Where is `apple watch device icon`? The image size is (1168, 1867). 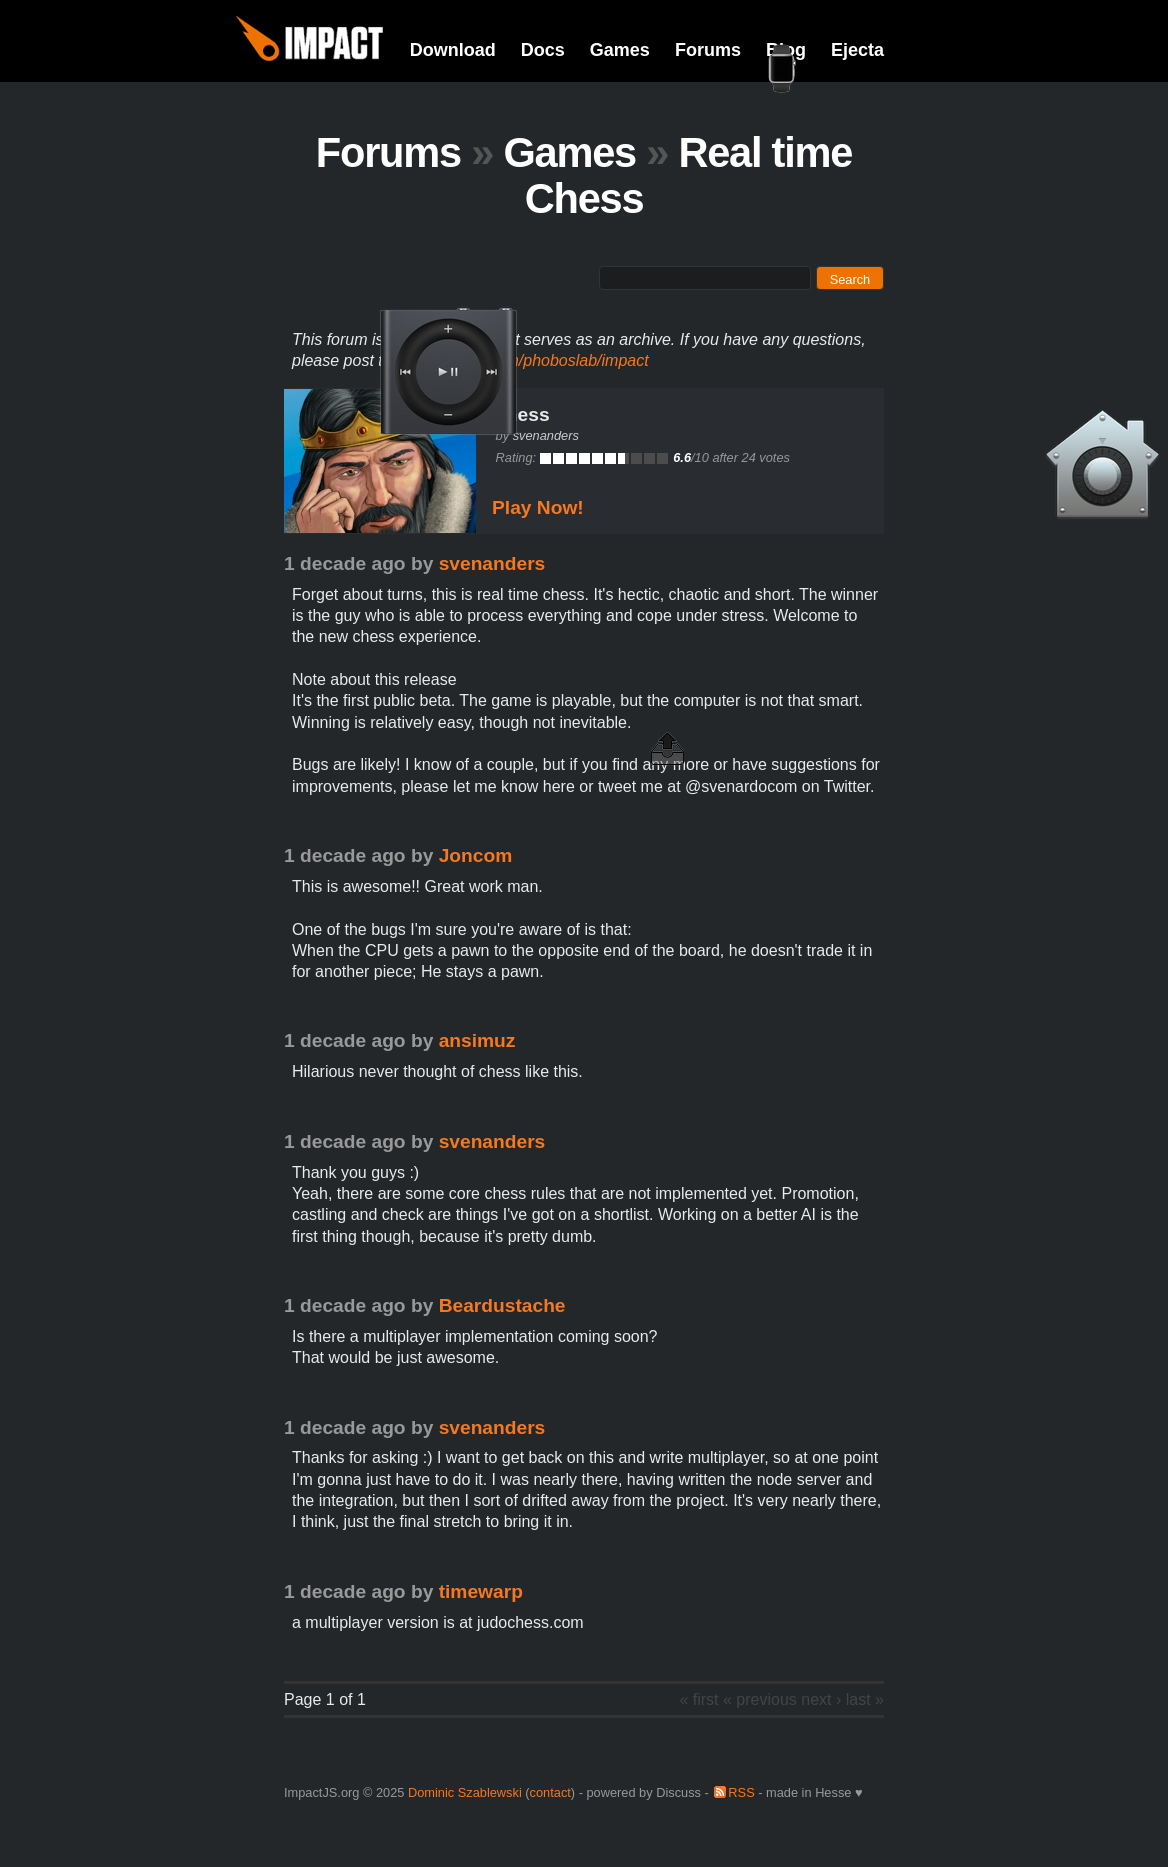 apple watch device icon is located at coordinates (781, 68).